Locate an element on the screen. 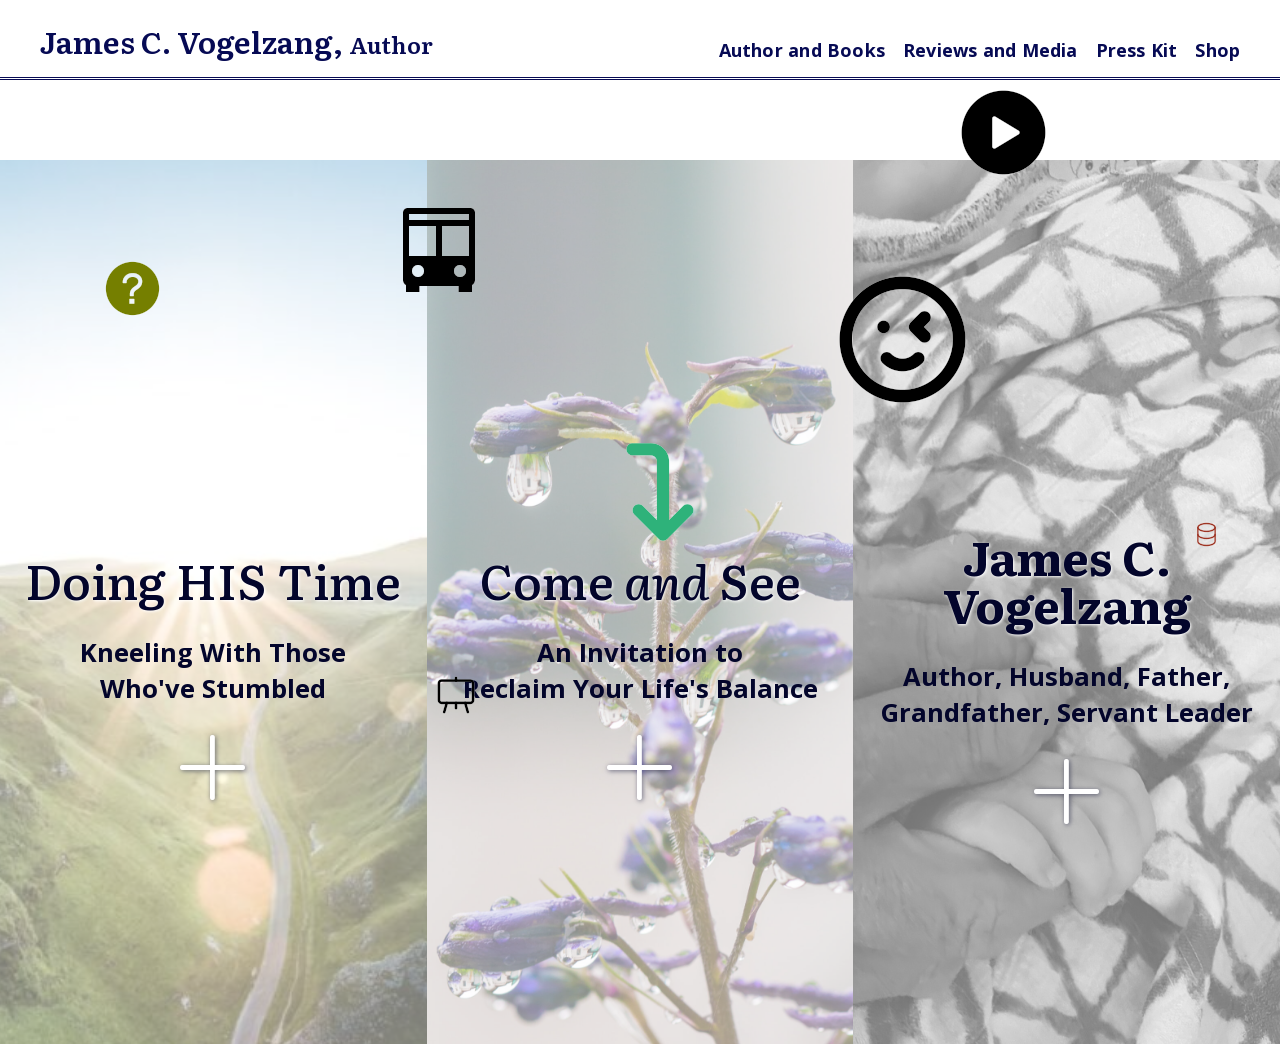 Image resolution: width=1280 pixels, height=1044 pixels. open presentation or slideshow mode is located at coordinates (456, 695).